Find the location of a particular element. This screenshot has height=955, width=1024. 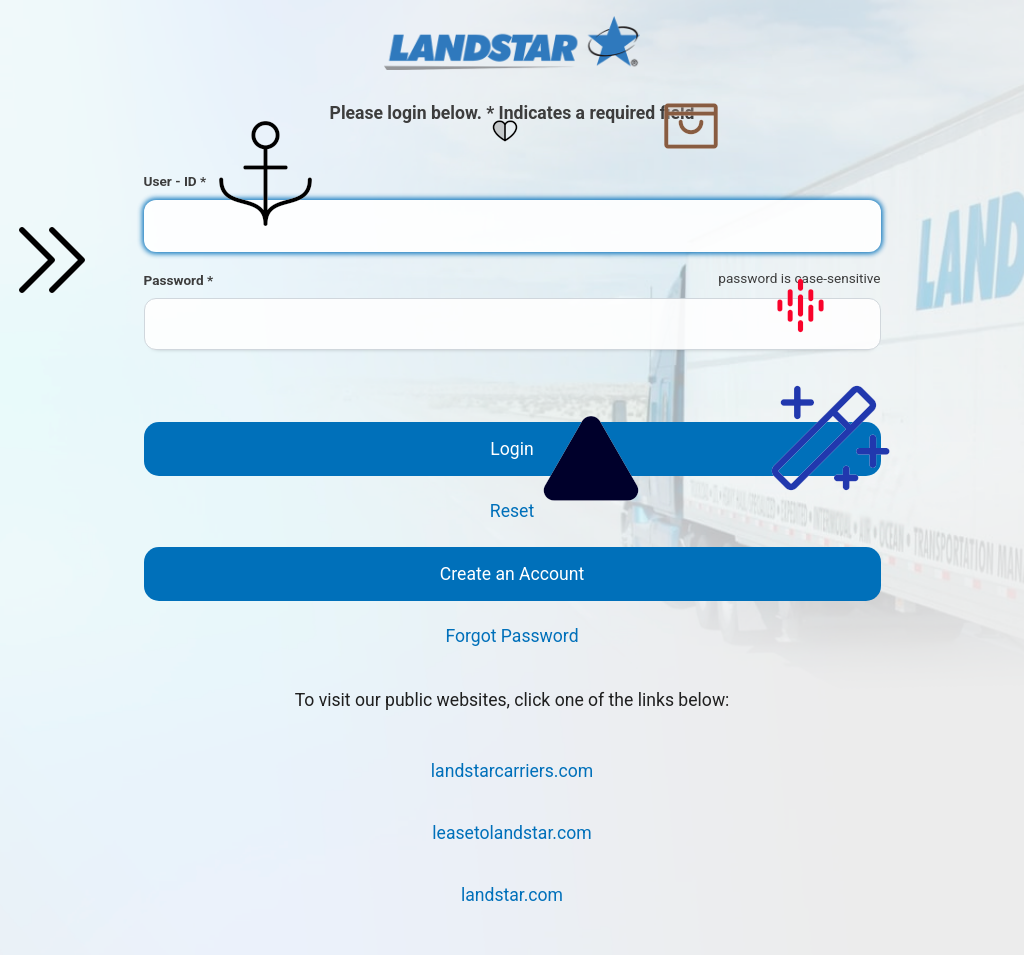

view your shopping bag is located at coordinates (691, 126).